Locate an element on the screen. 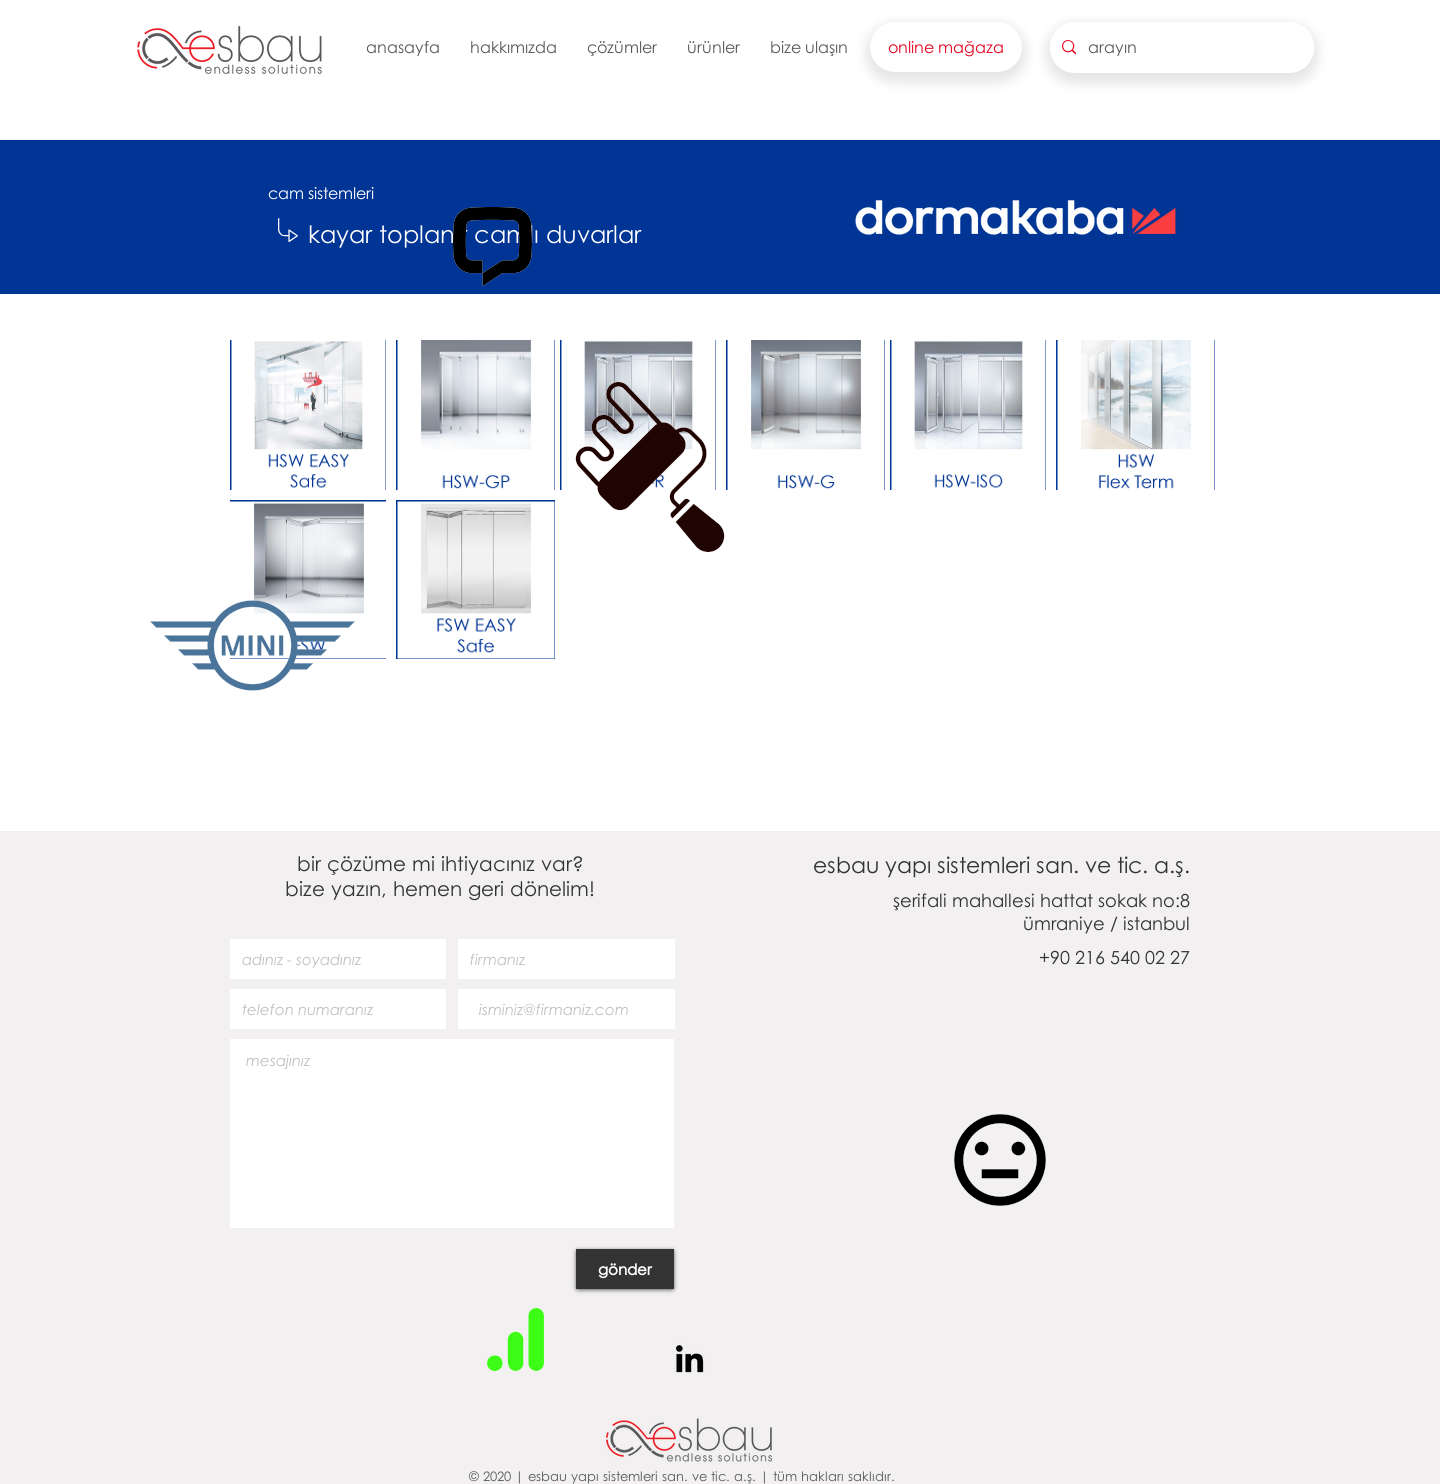  rate your experience as neutral is located at coordinates (1000, 1160).